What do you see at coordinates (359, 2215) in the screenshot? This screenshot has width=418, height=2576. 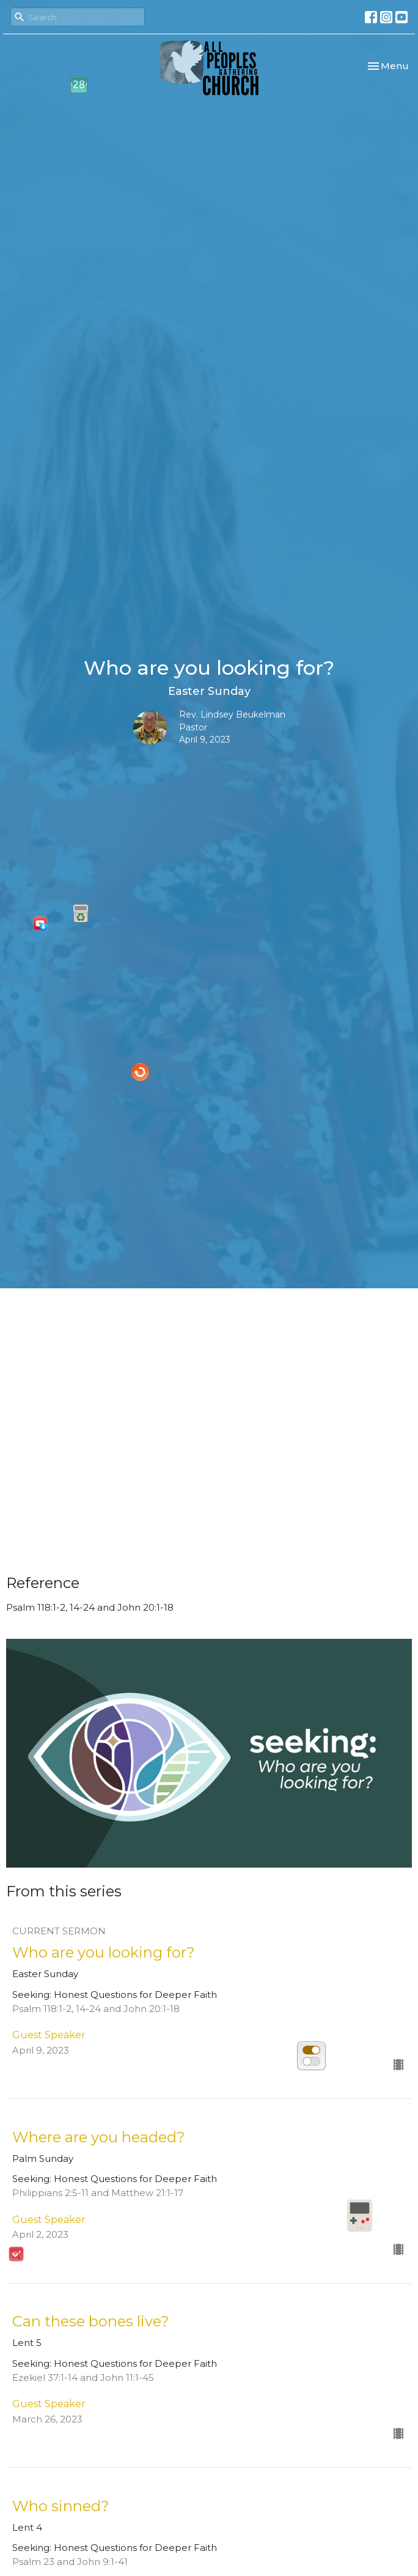 I see `open the game store or gaming app` at bounding box center [359, 2215].